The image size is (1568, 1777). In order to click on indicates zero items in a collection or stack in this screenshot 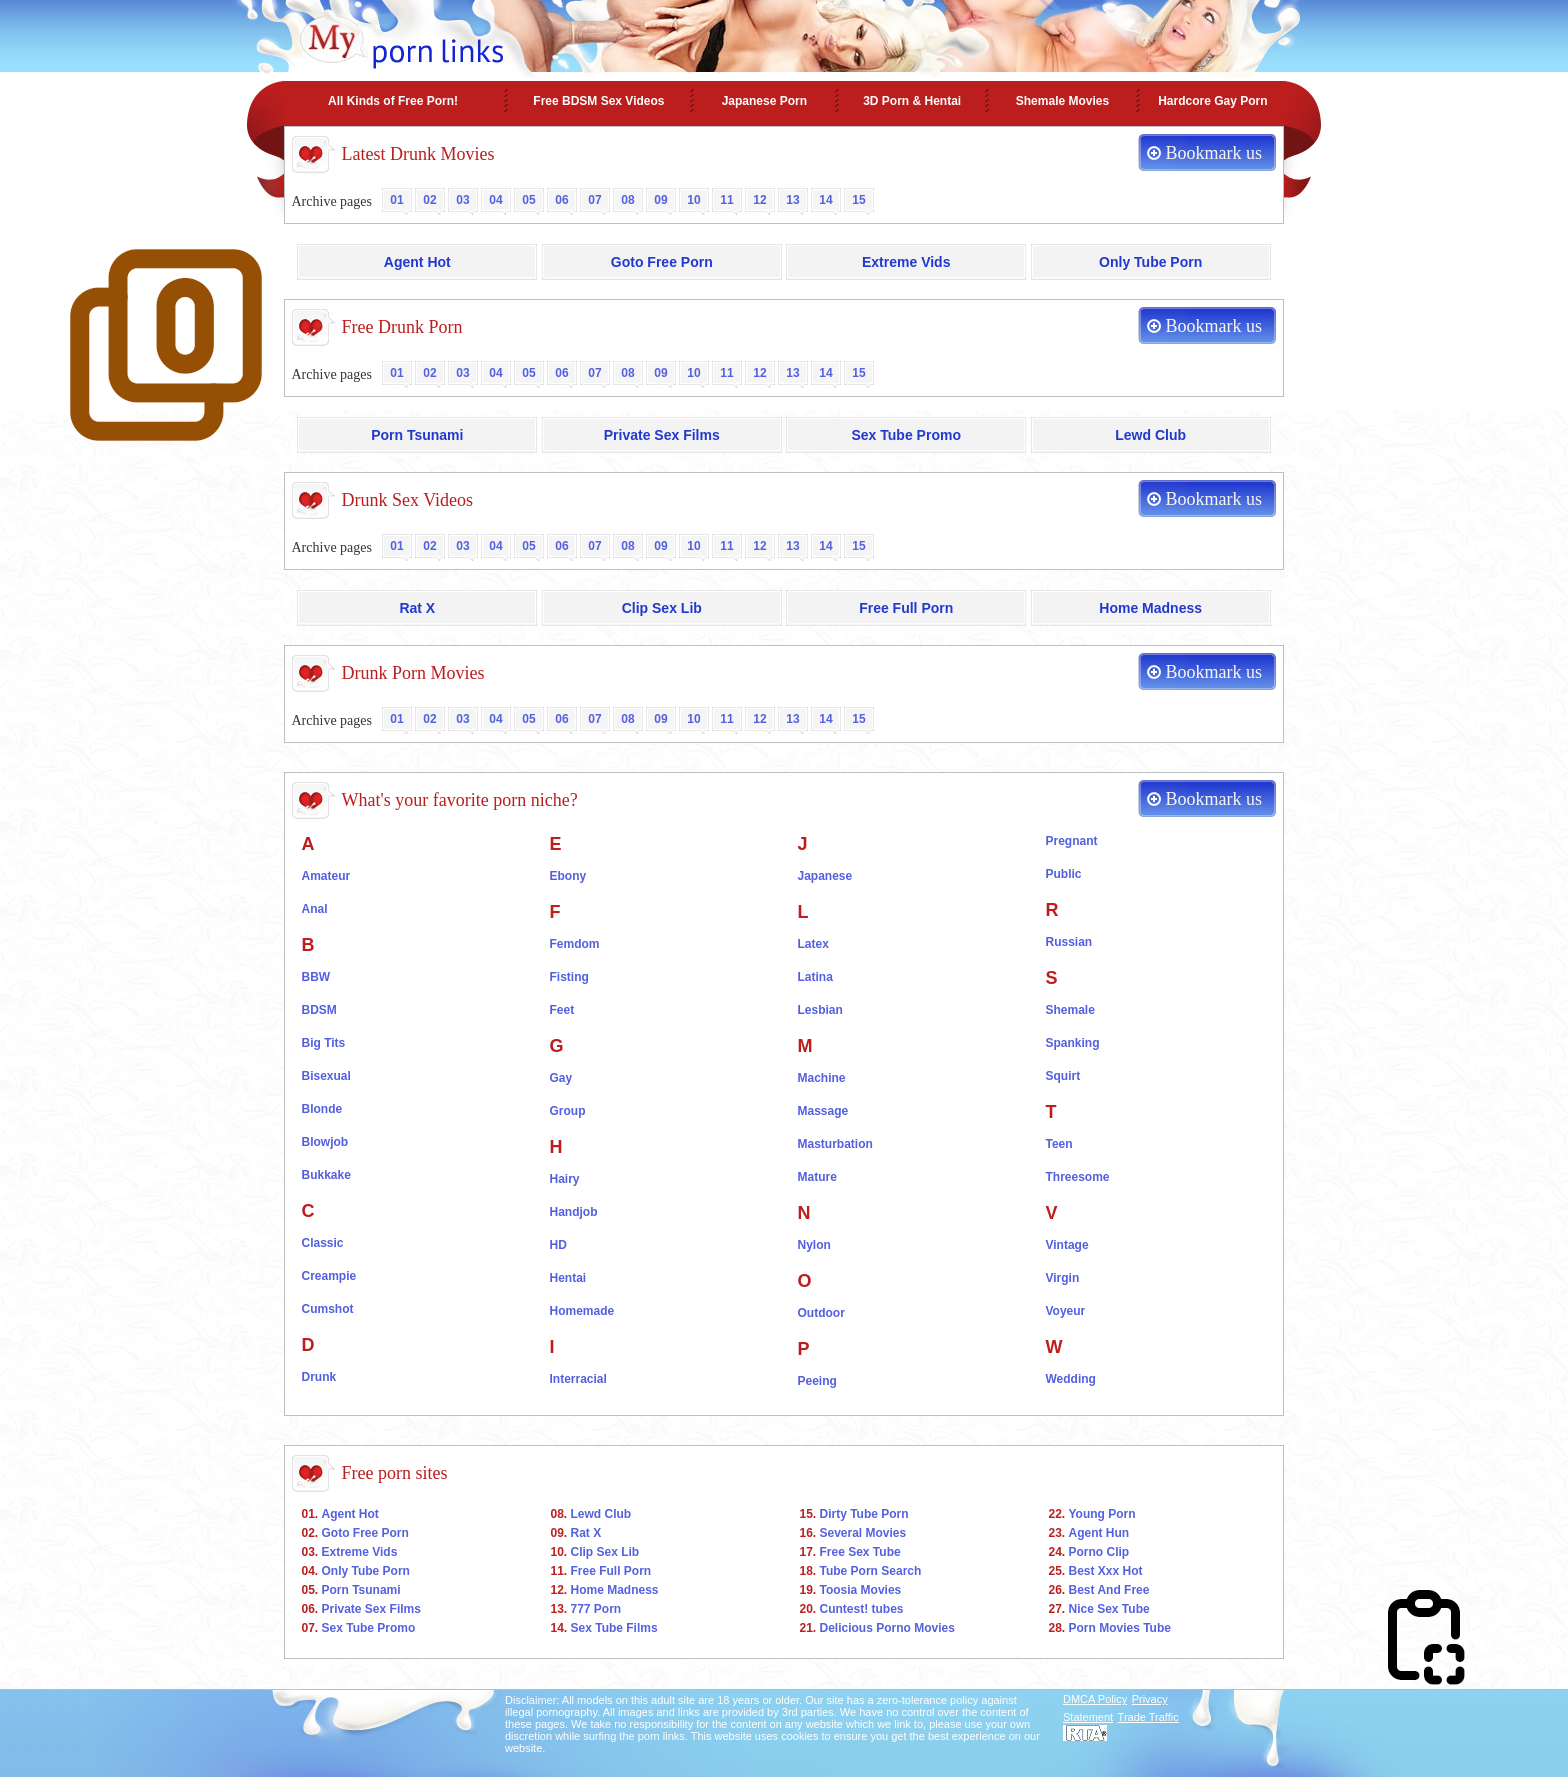, I will do `click(166, 345)`.